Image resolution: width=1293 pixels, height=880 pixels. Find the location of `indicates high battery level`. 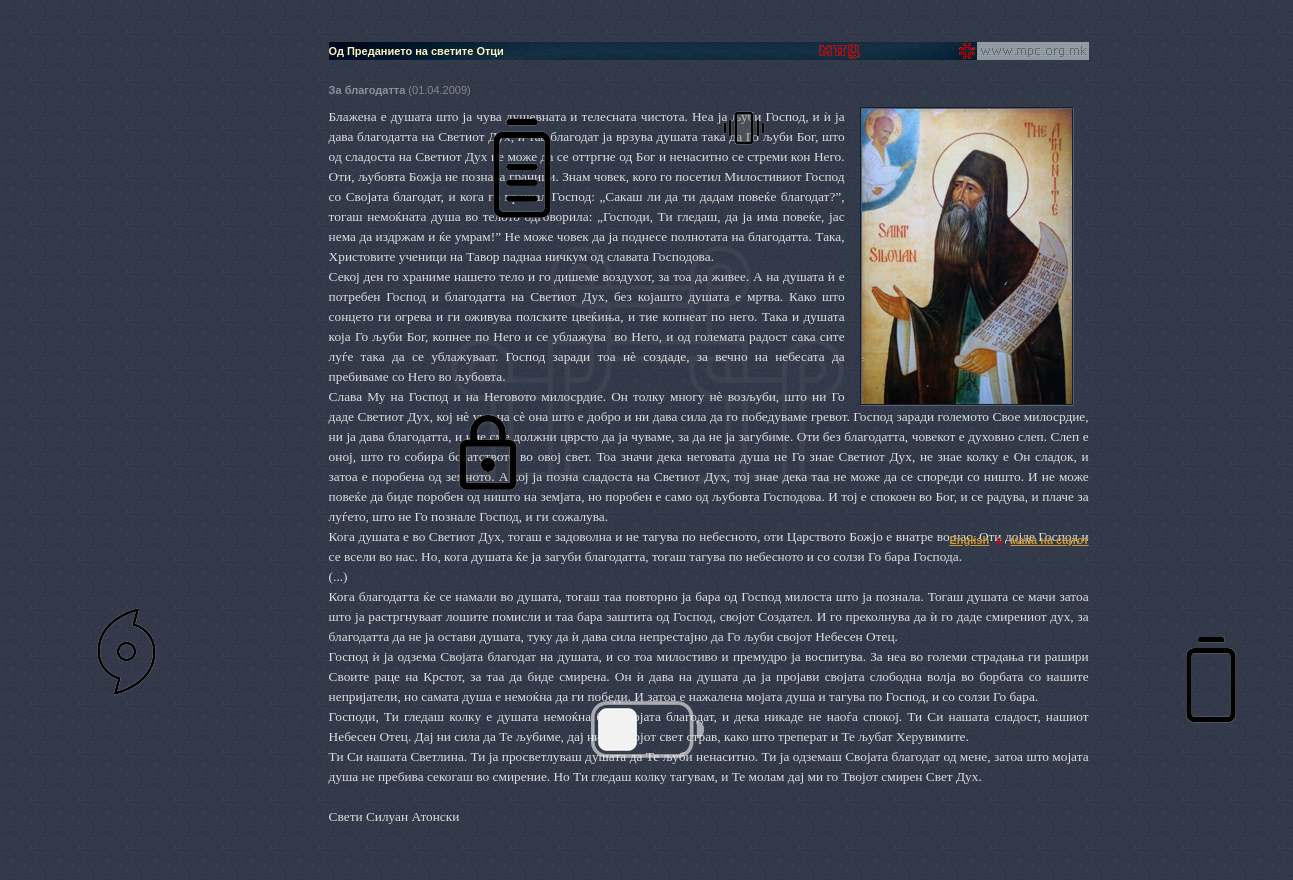

indicates high battery level is located at coordinates (522, 170).